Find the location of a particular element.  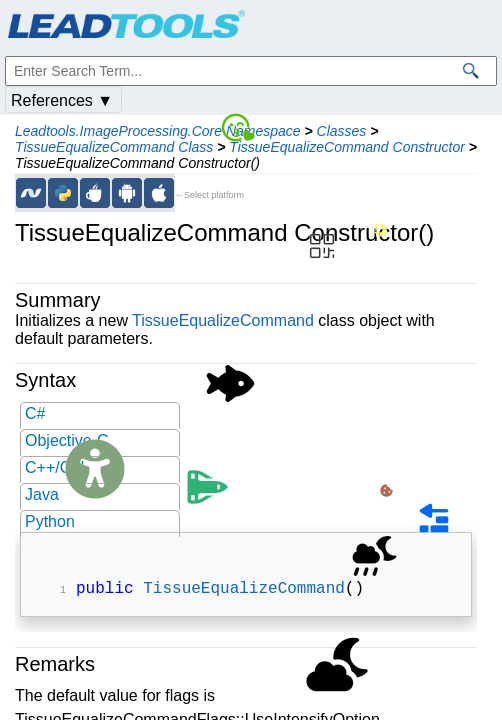

access accessibility settings is located at coordinates (95, 469).